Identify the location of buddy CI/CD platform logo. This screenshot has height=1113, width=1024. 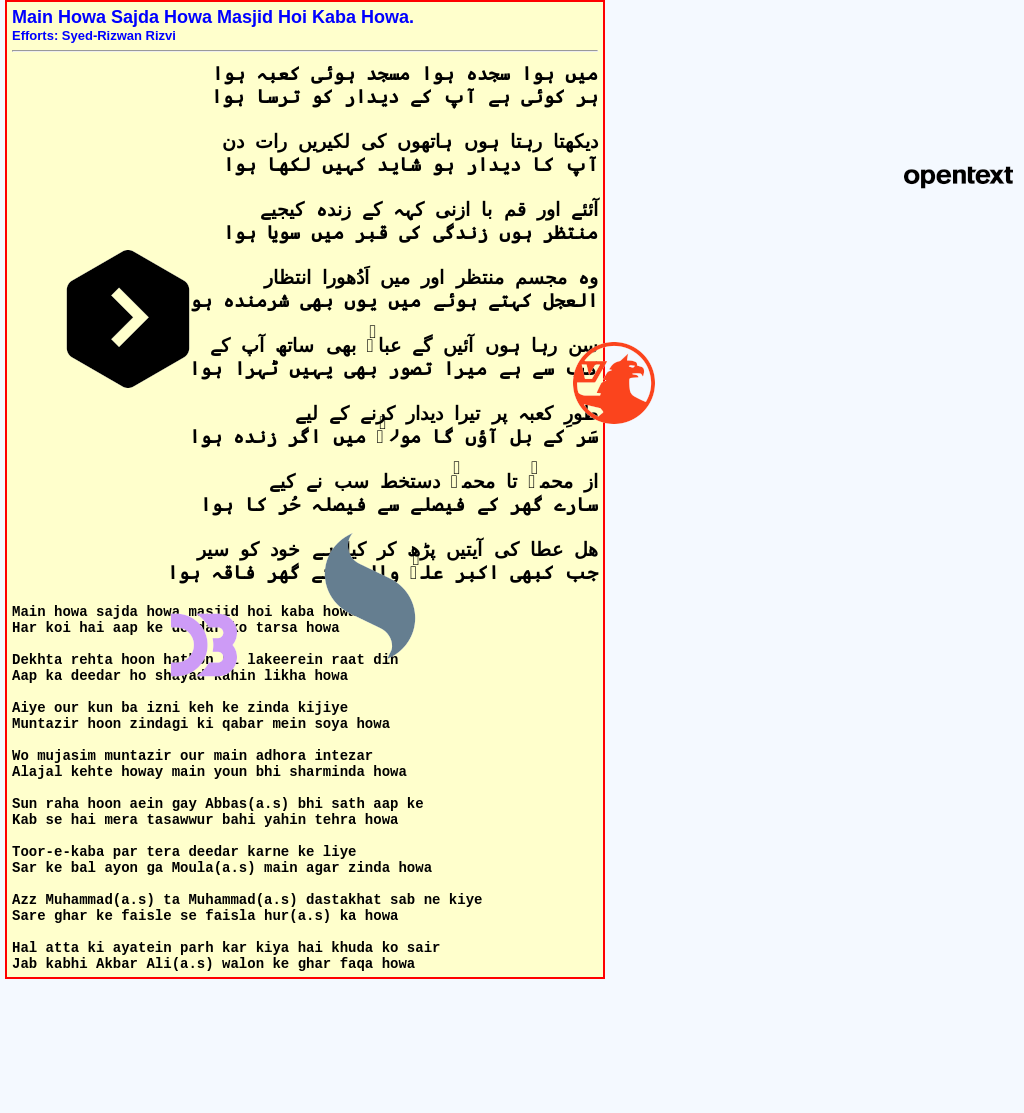
(128, 319).